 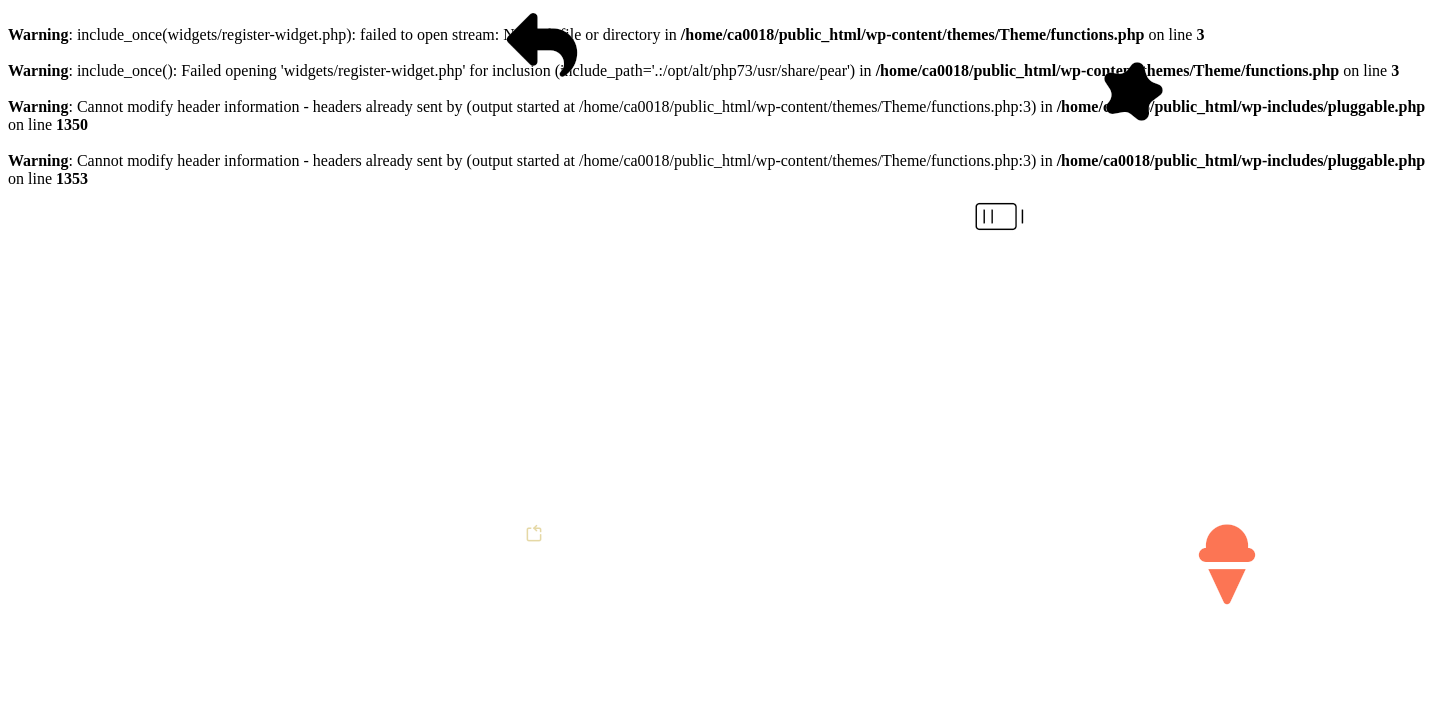 What do you see at coordinates (542, 46) in the screenshot?
I see `reply to a message` at bounding box center [542, 46].